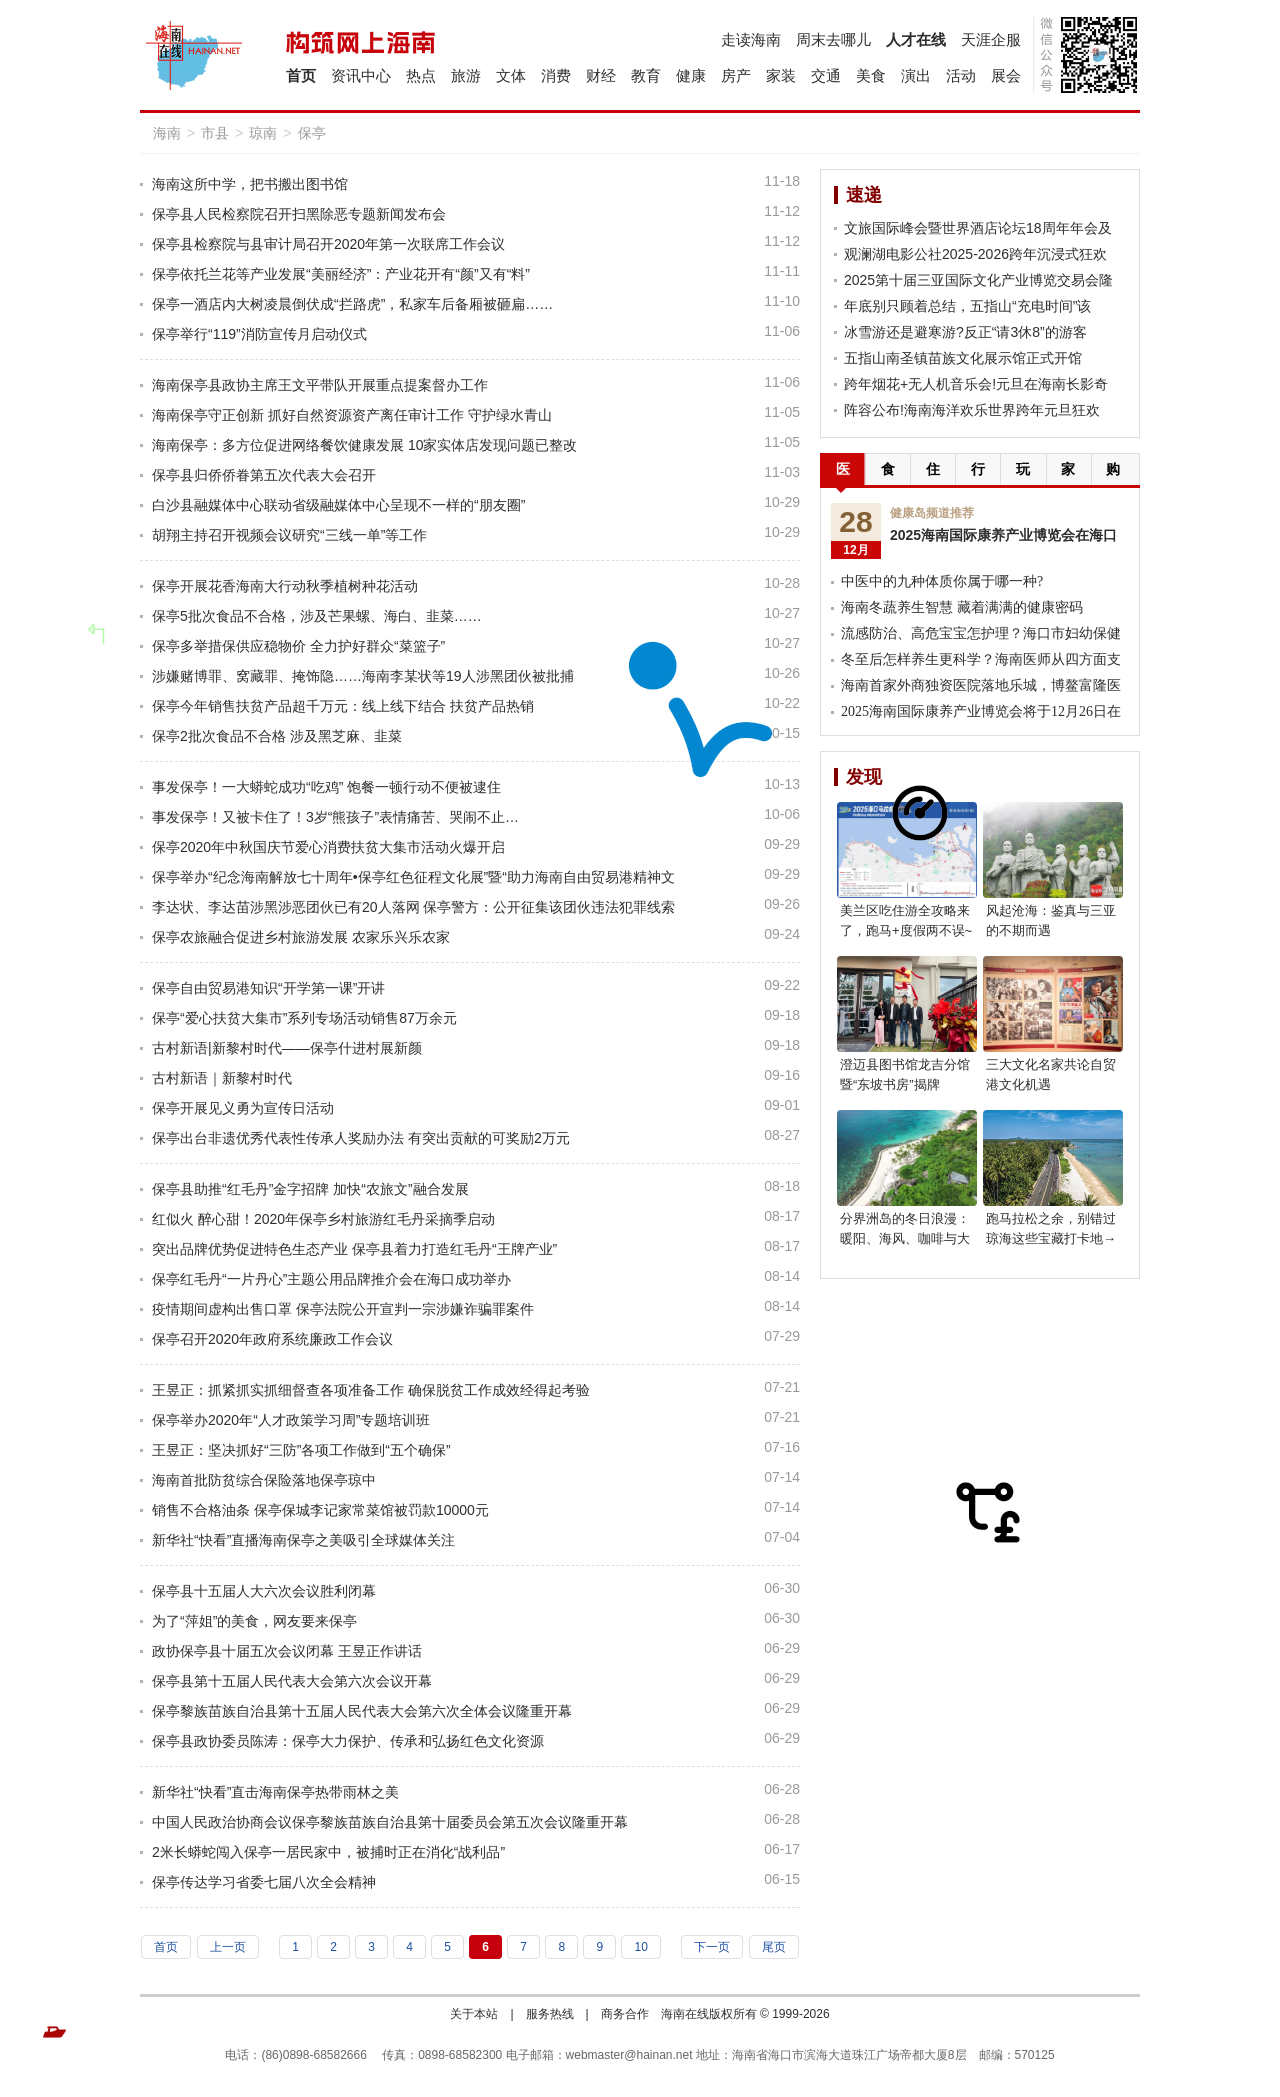 The height and width of the screenshot is (2097, 1280). I want to click on view performance metrics or speed, so click(920, 813).